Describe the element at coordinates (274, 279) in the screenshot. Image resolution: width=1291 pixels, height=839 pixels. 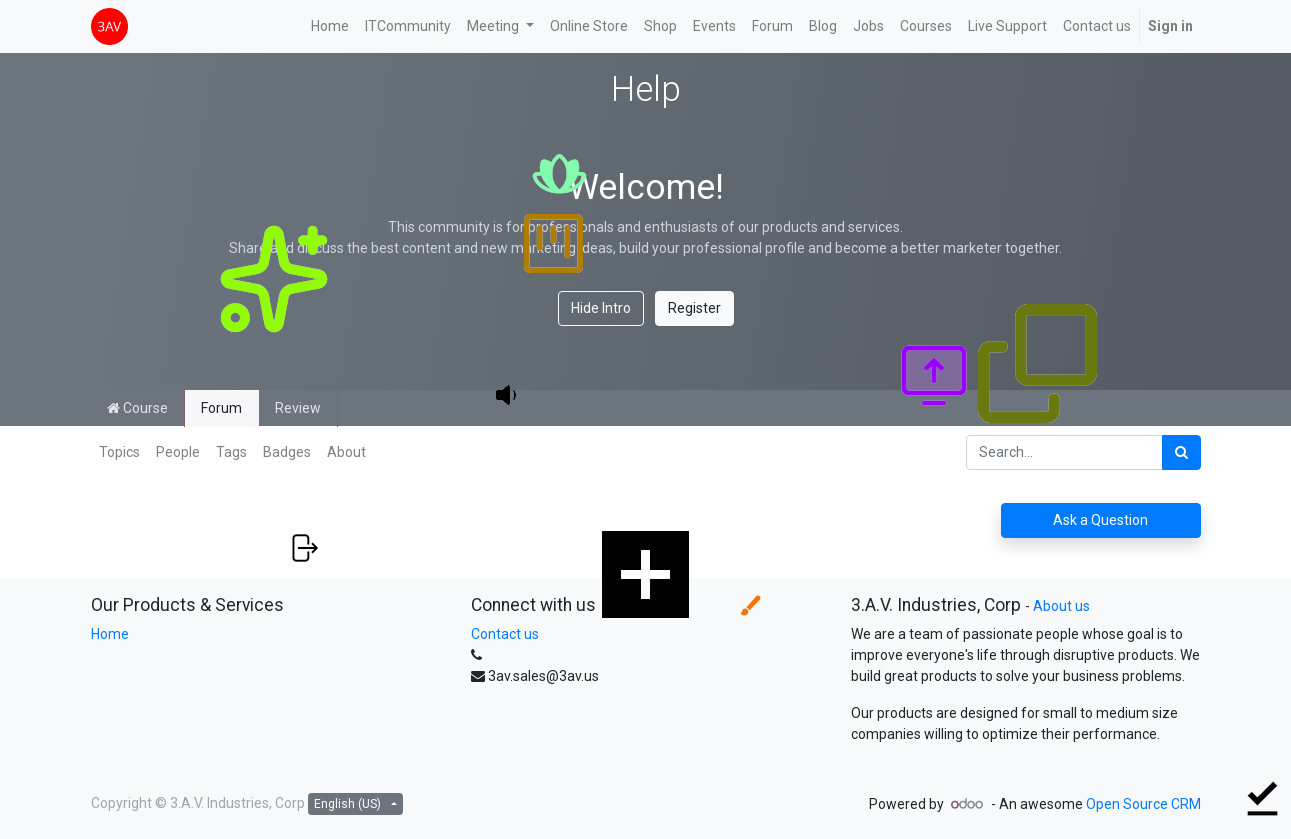
I see `access AI-powered or smart features` at that location.